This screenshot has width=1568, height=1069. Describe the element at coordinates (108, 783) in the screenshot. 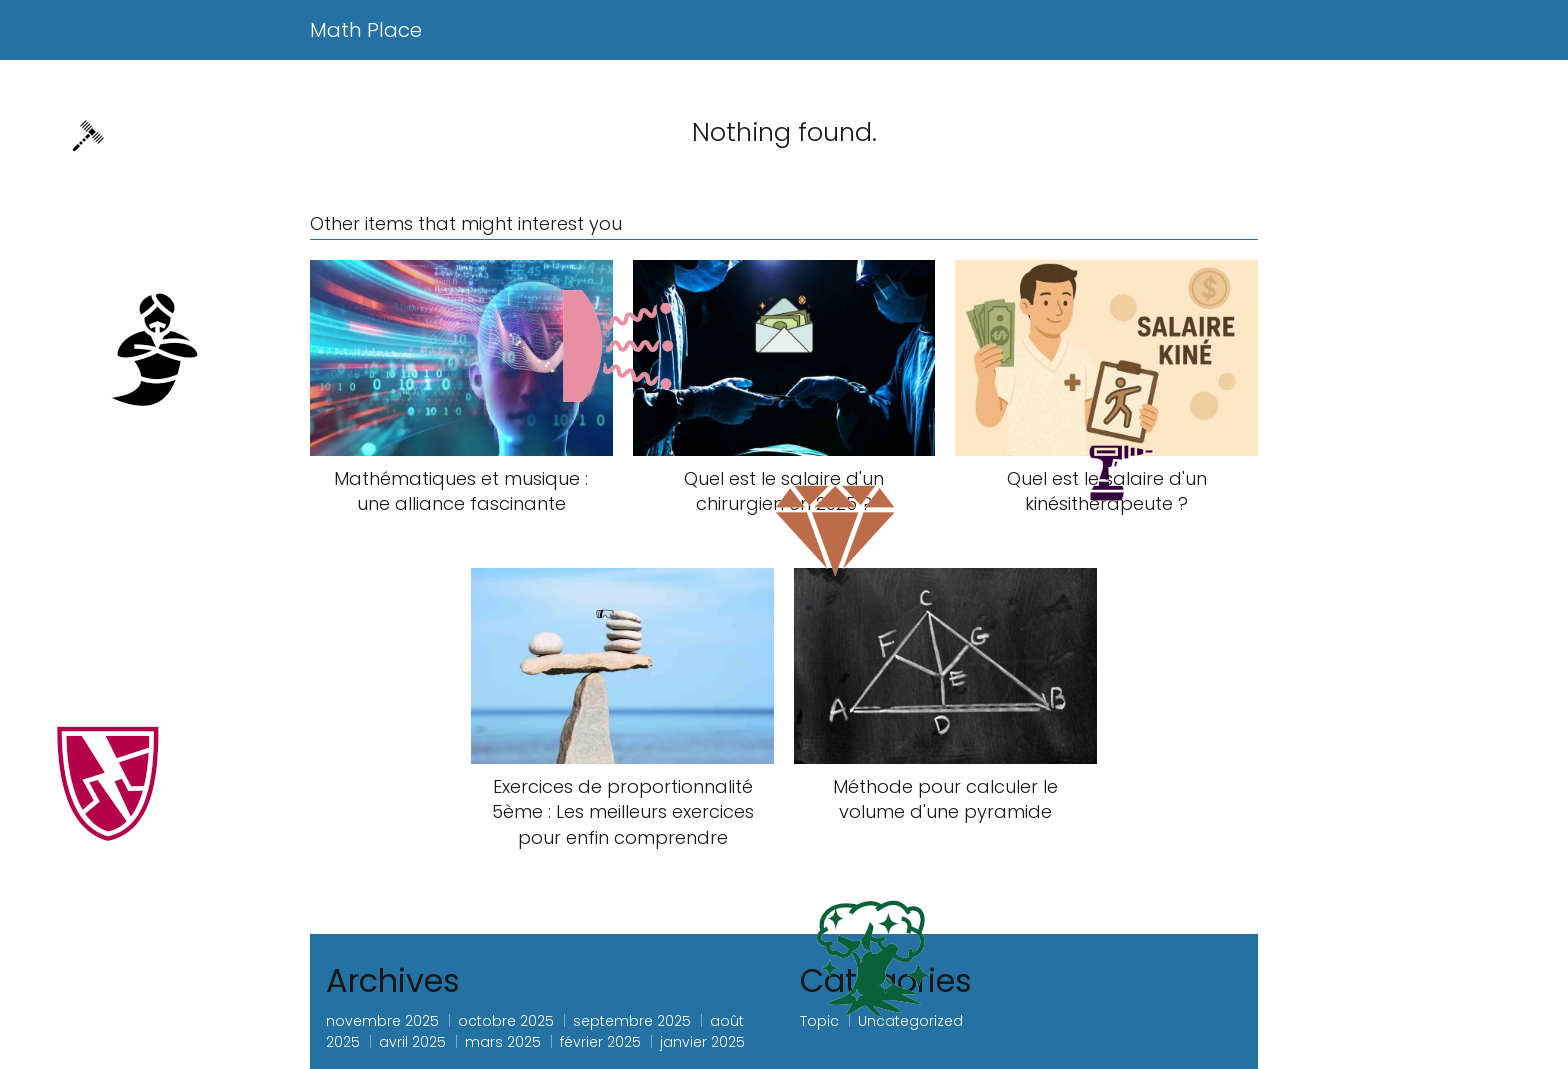

I see `indicates broken or compromised security status` at that location.